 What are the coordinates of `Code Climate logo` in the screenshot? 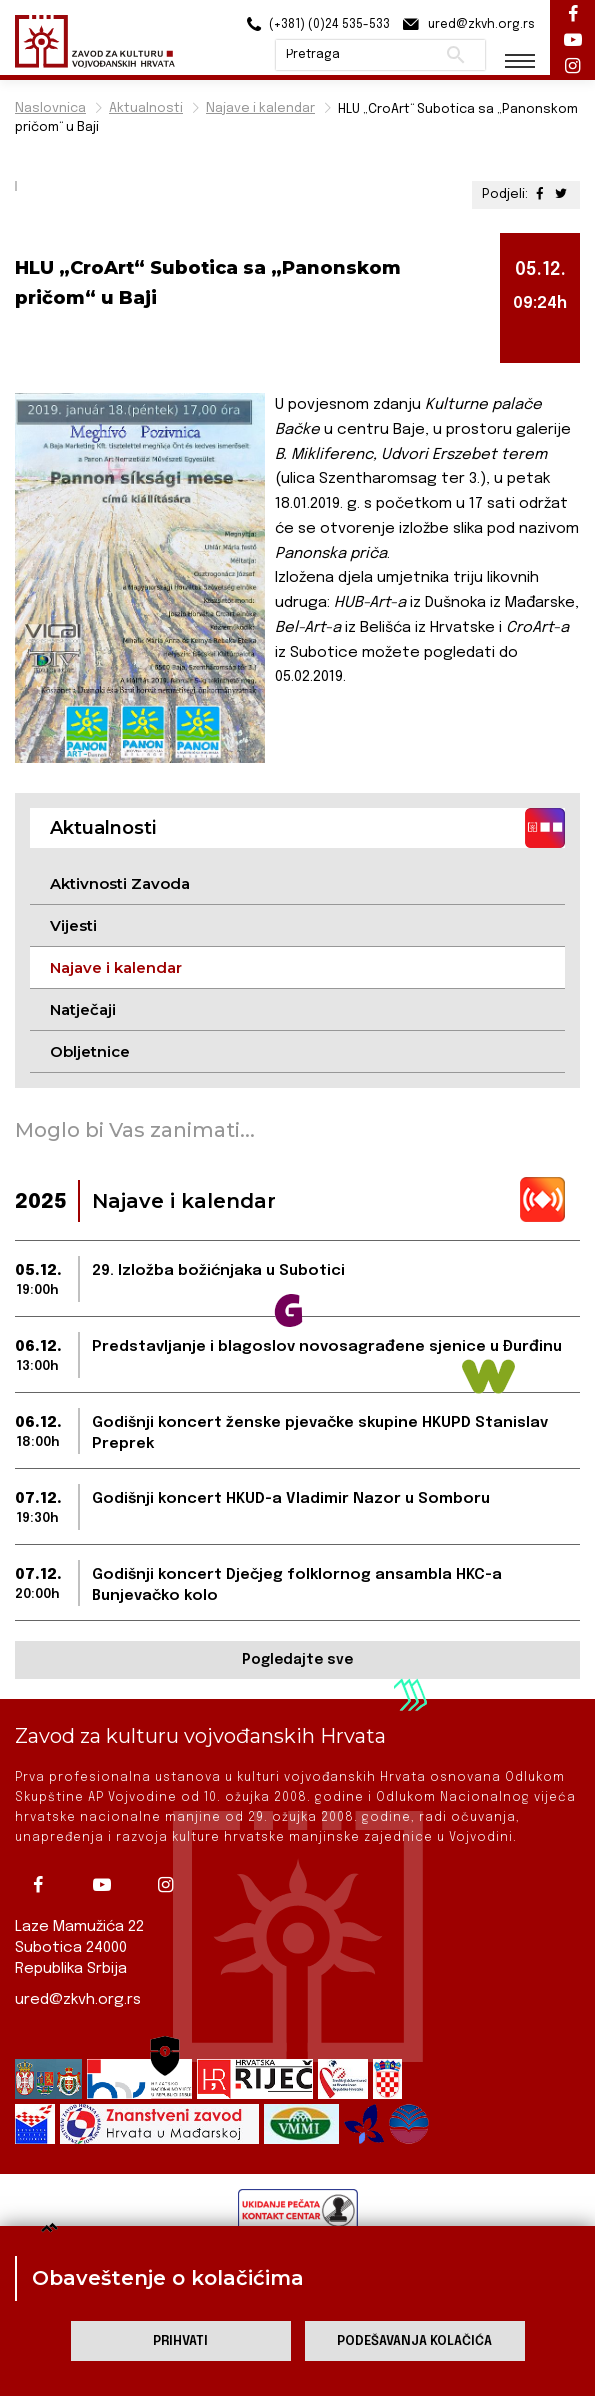 It's located at (49, 2227).